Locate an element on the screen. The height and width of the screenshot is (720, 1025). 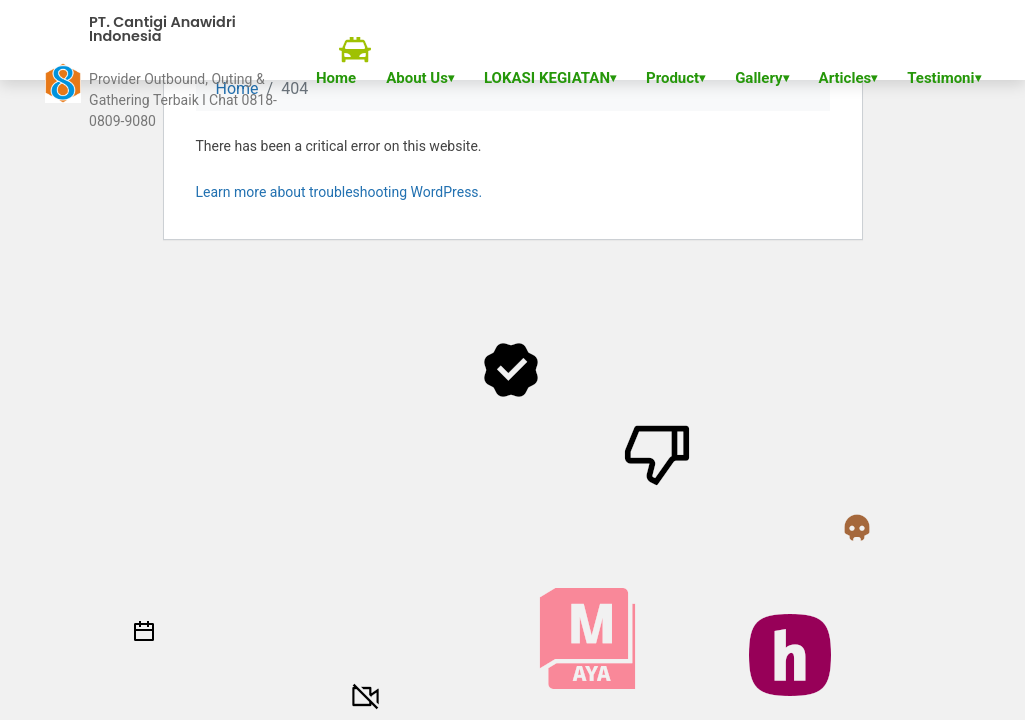
turn off camera during a video call is located at coordinates (365, 696).